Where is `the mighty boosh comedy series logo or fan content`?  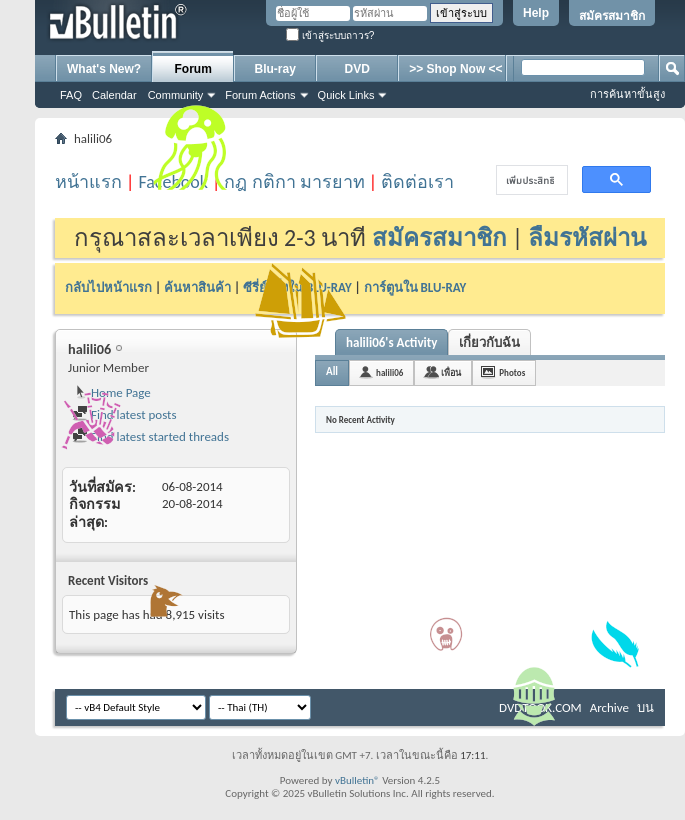 the mighty boosh comedy series logo or fan content is located at coordinates (446, 634).